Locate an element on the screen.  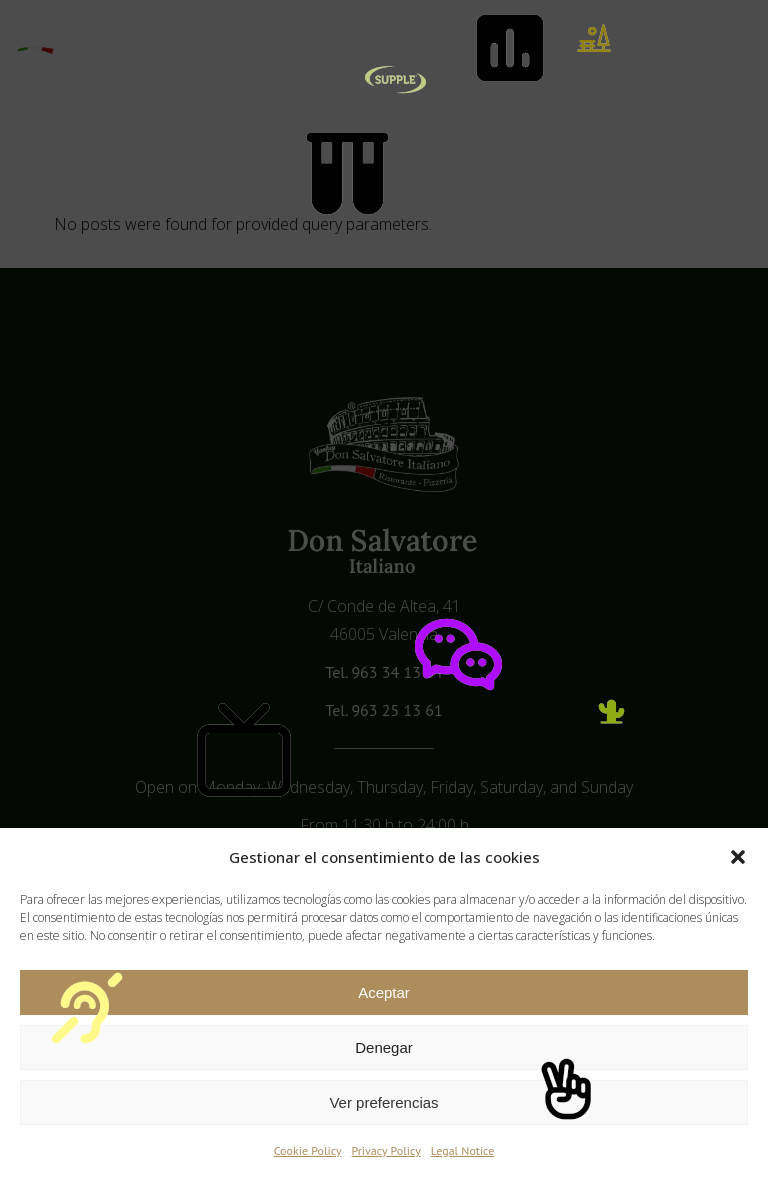
view lab results or test samples is located at coordinates (347, 173).